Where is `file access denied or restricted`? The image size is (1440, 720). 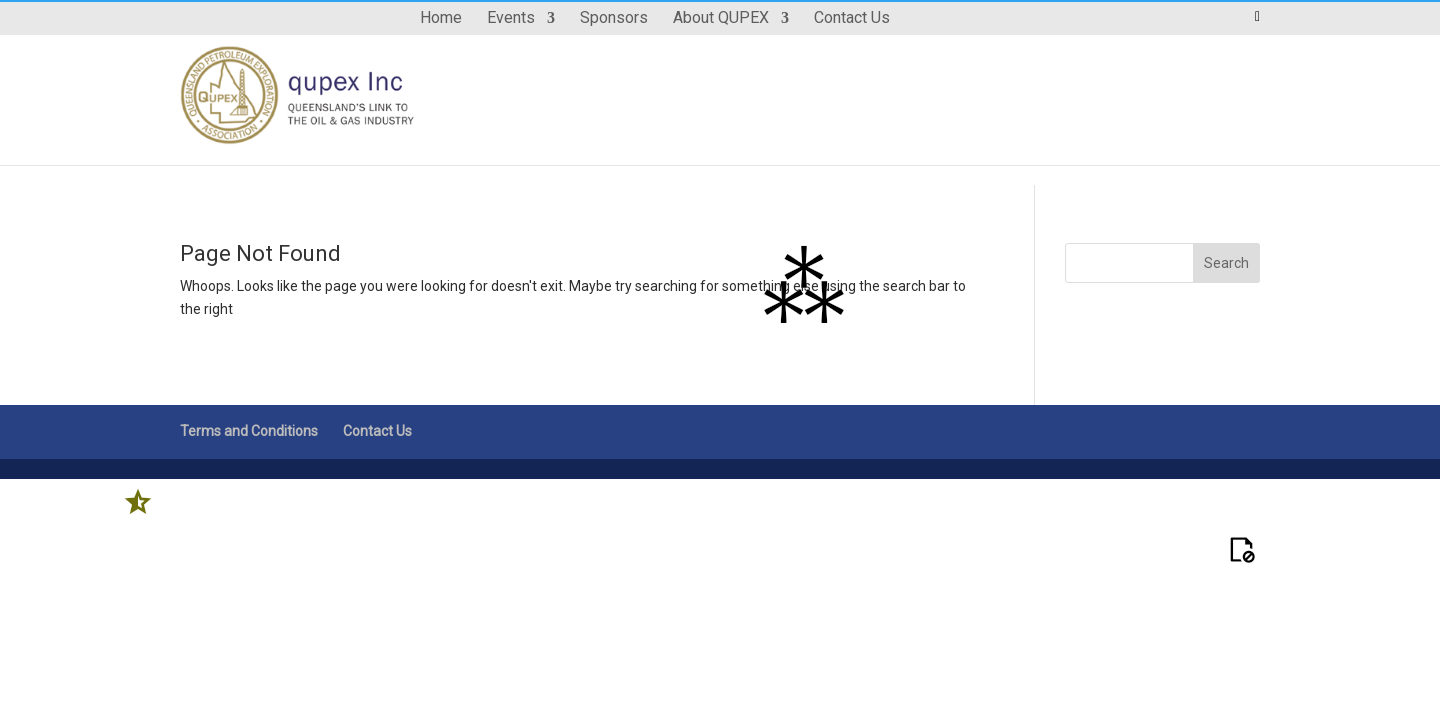 file access denied or restricted is located at coordinates (1241, 549).